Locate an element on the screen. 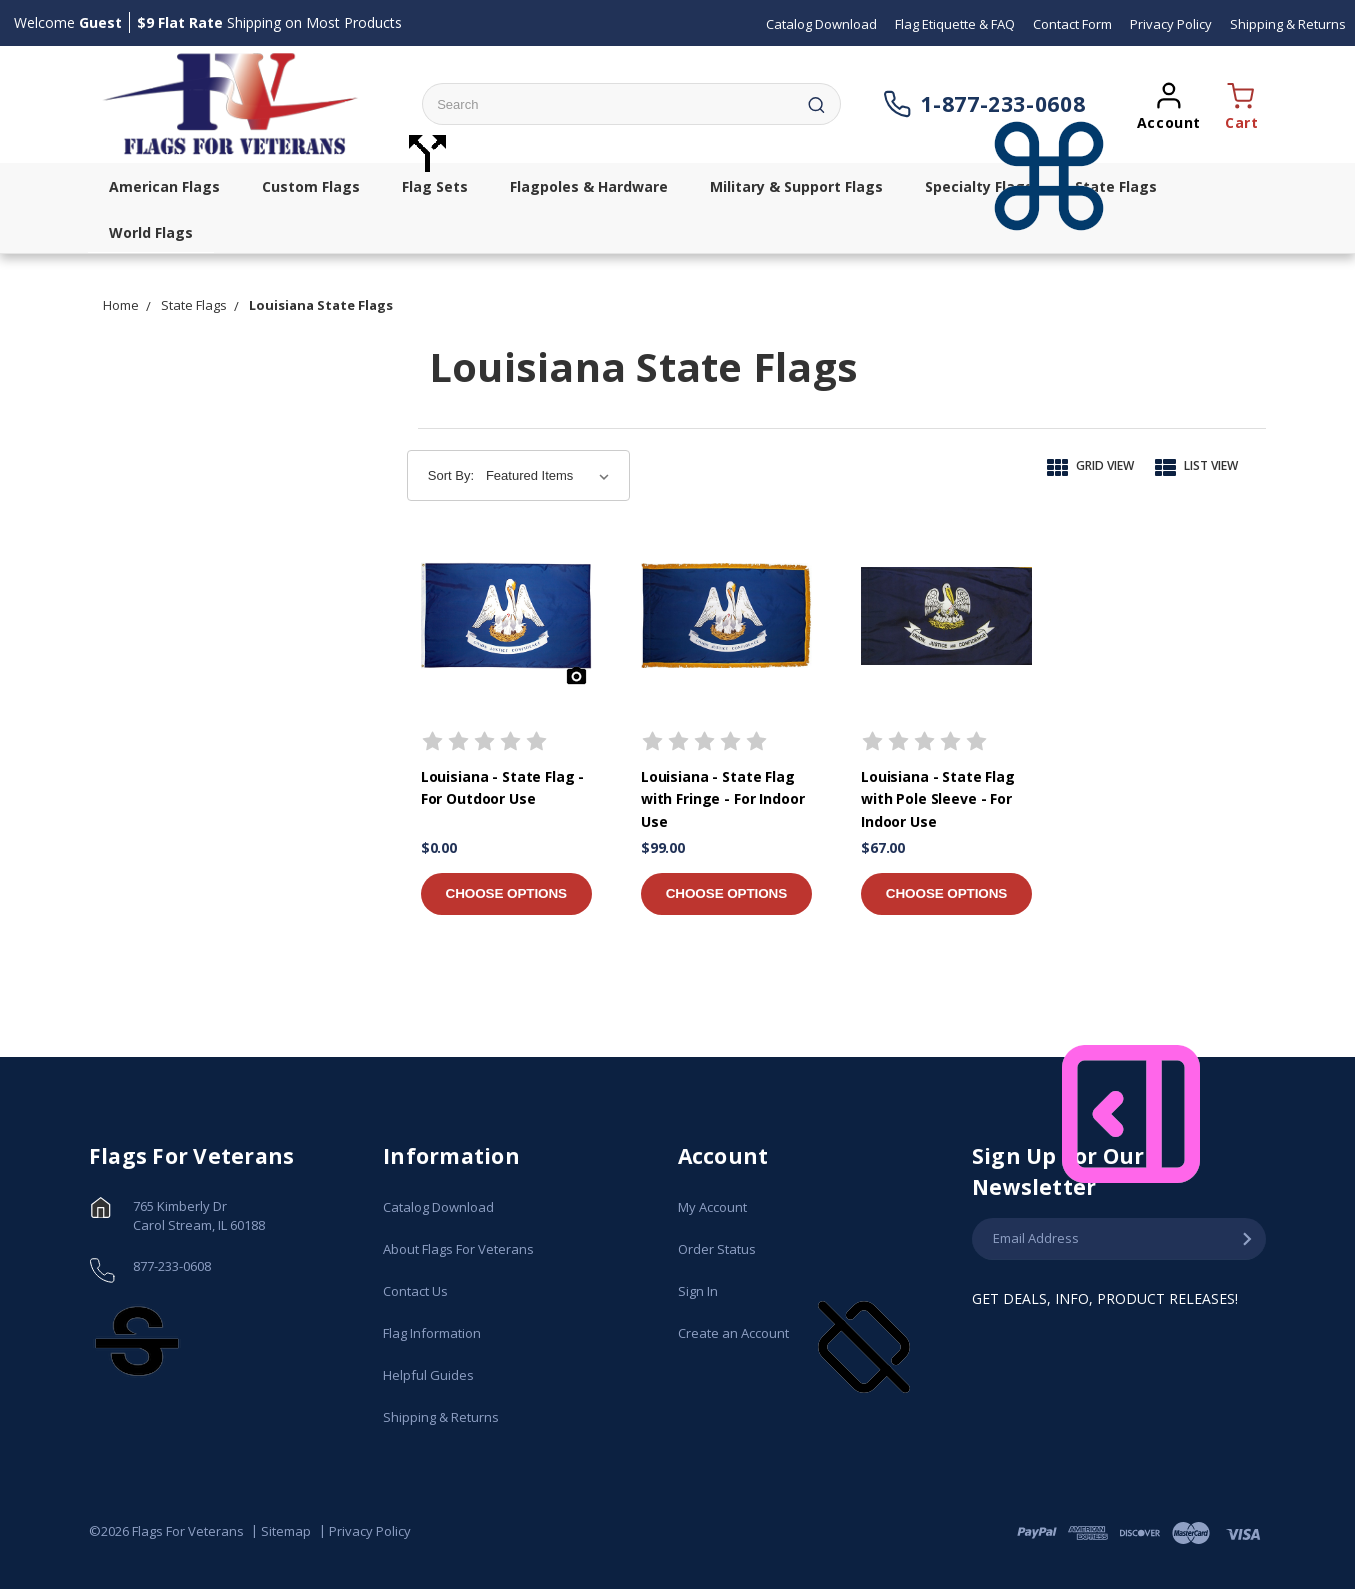 This screenshot has width=1355, height=1589. apply strikethrough formatting to selected text is located at coordinates (137, 1348).